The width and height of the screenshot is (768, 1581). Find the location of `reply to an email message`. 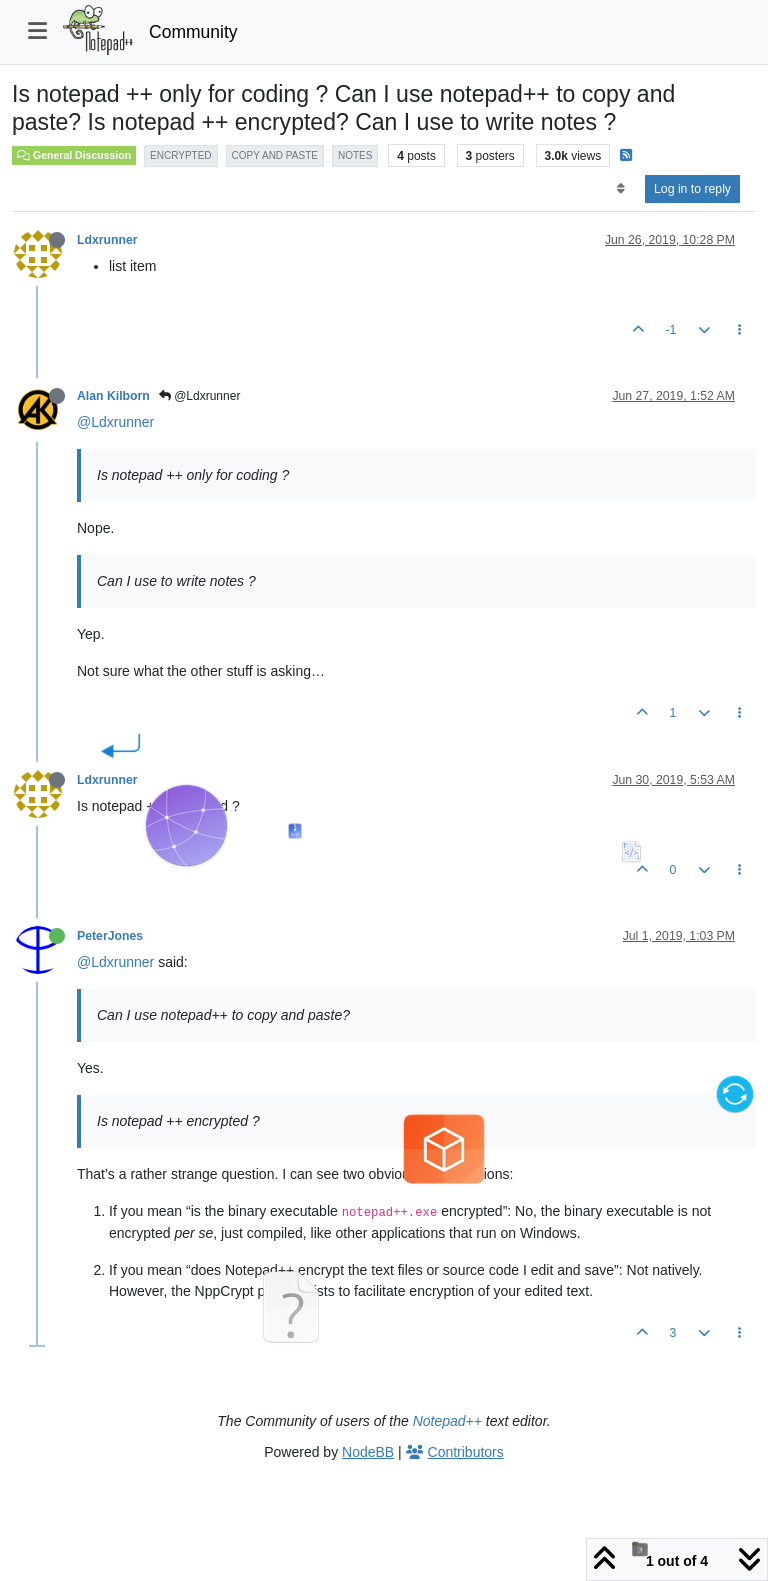

reply to an email message is located at coordinates (120, 743).